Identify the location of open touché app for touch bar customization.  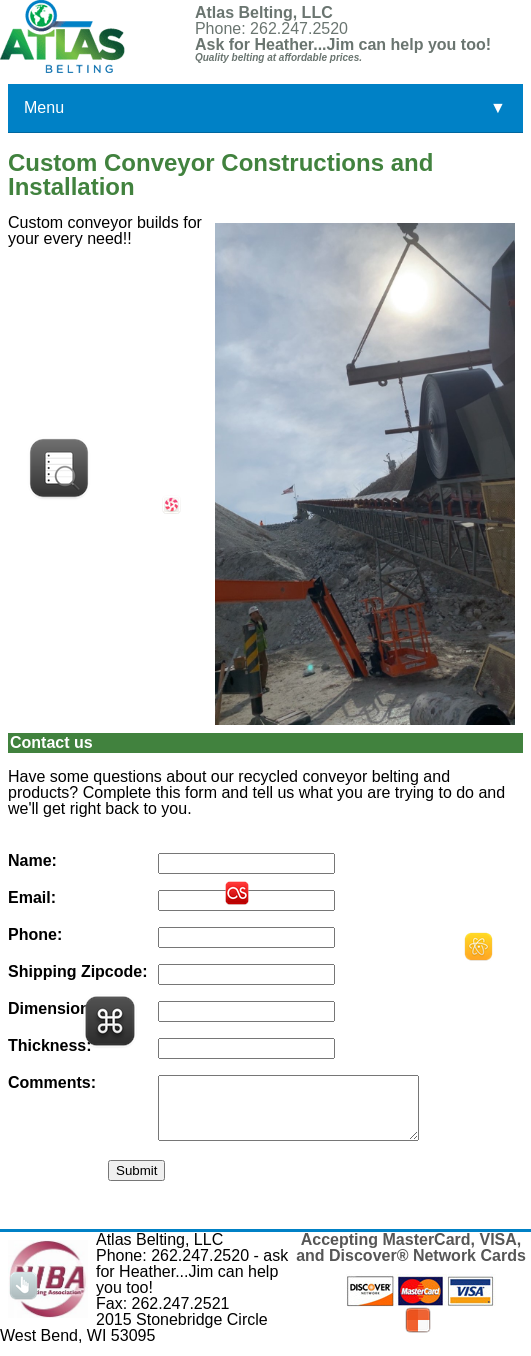
(23, 1285).